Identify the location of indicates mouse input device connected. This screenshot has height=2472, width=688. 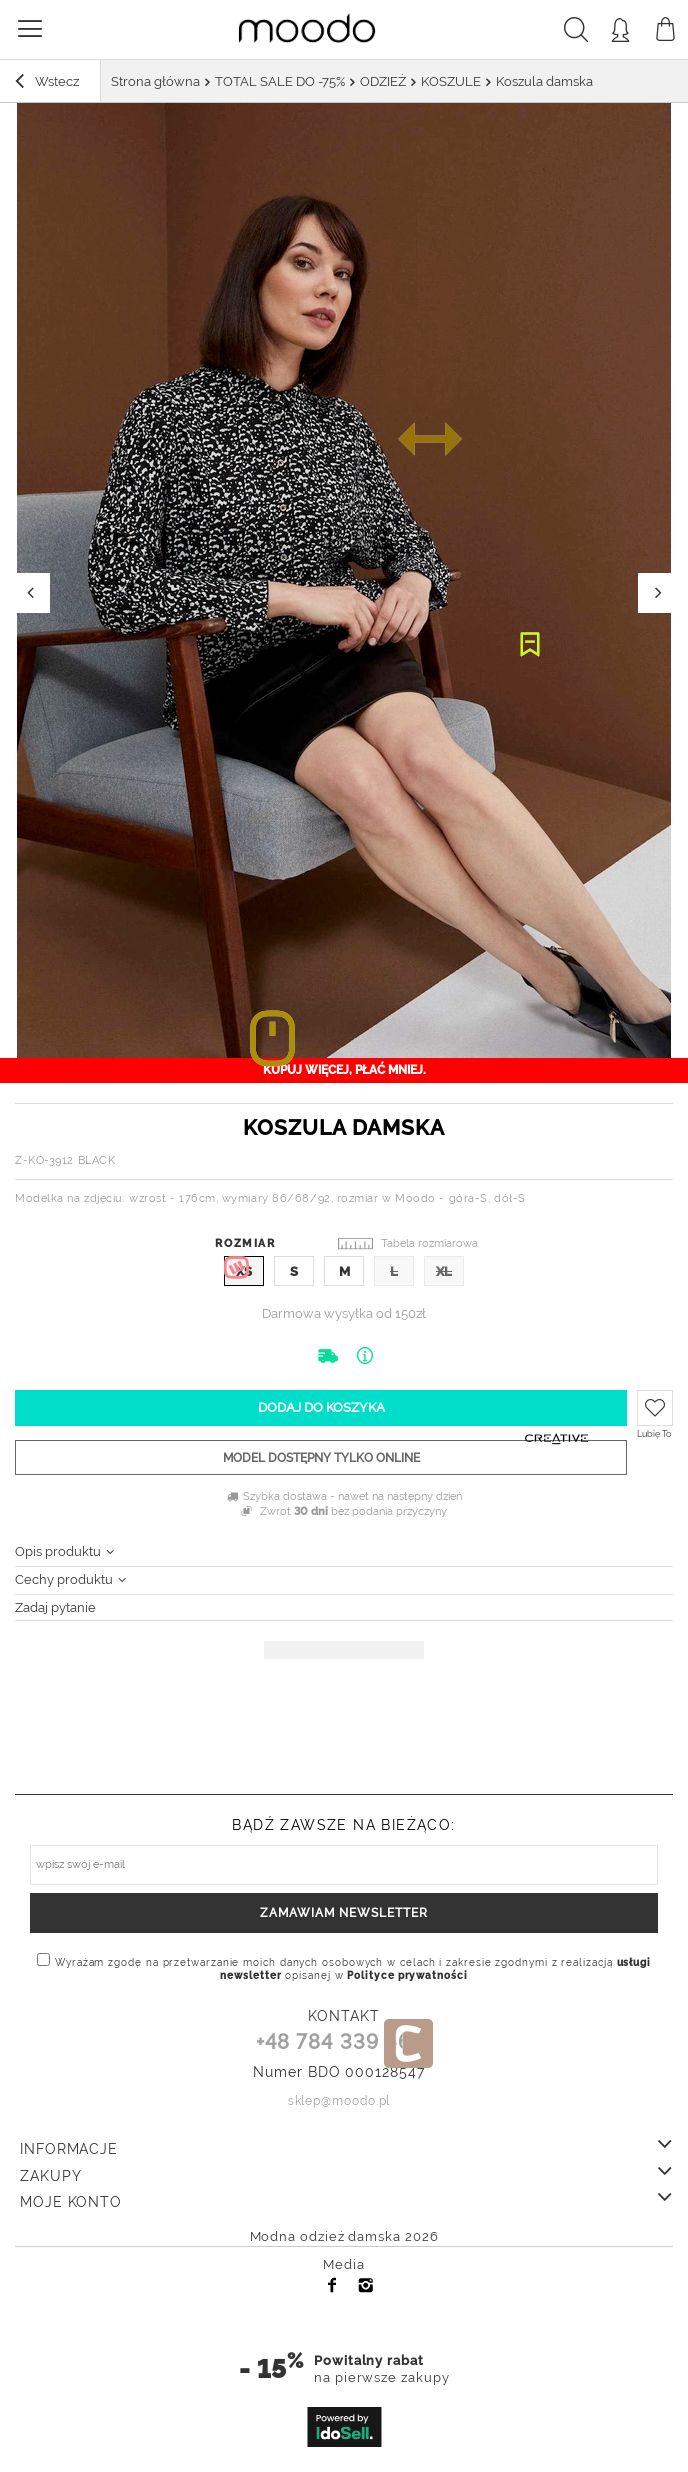
(272, 1038).